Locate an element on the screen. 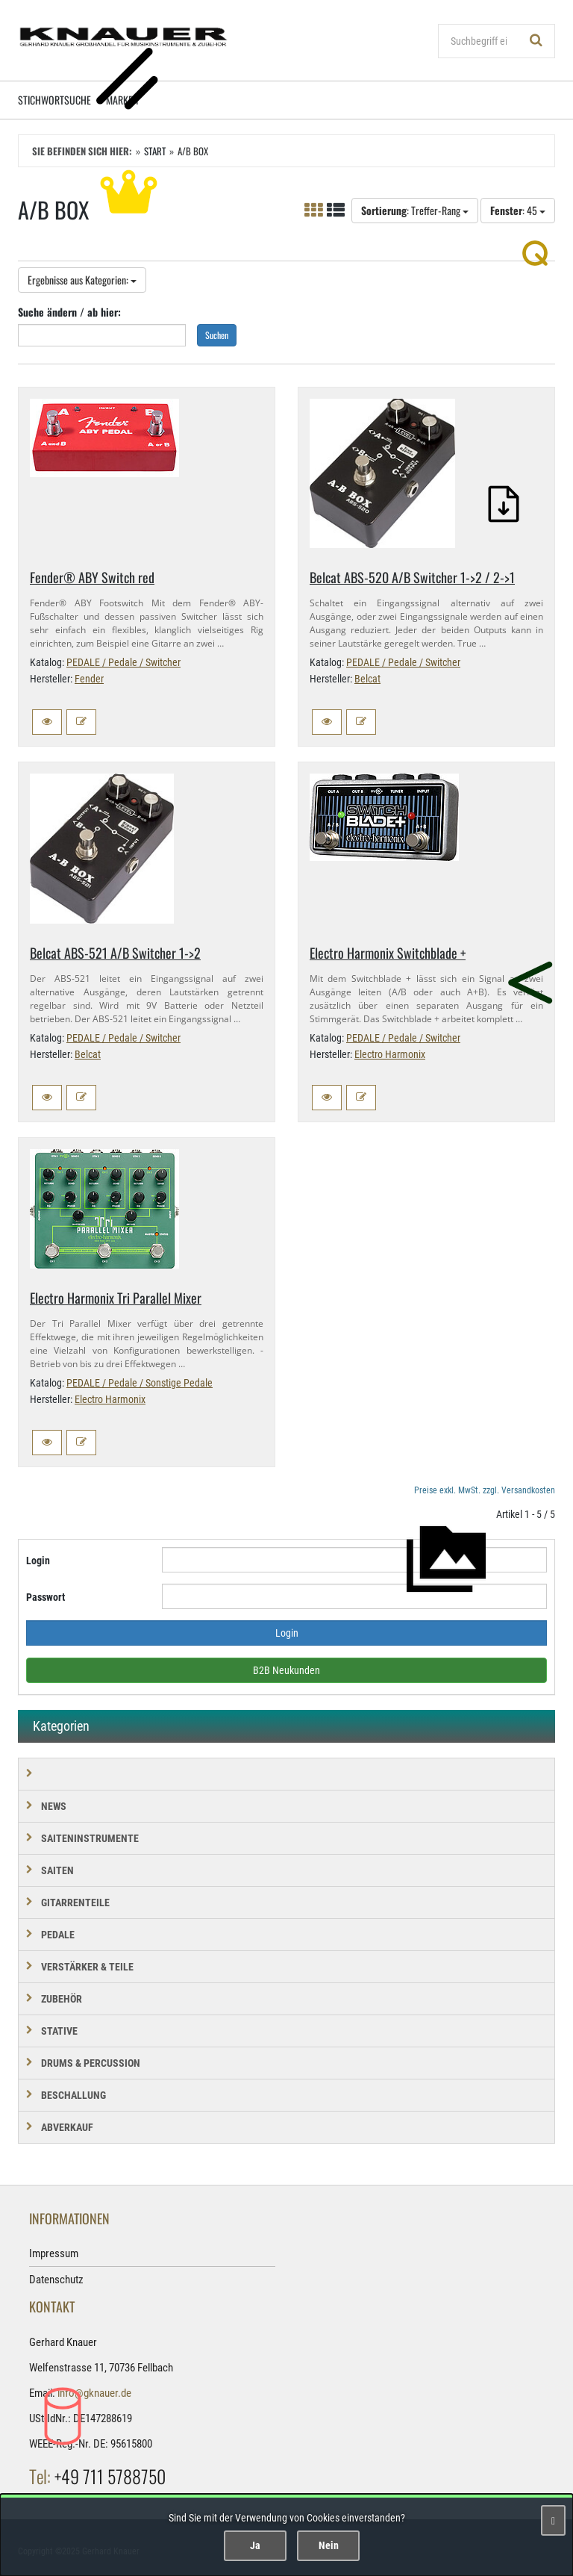 This screenshot has width=573, height=2576. indicates loading or processing status is located at coordinates (128, 80).